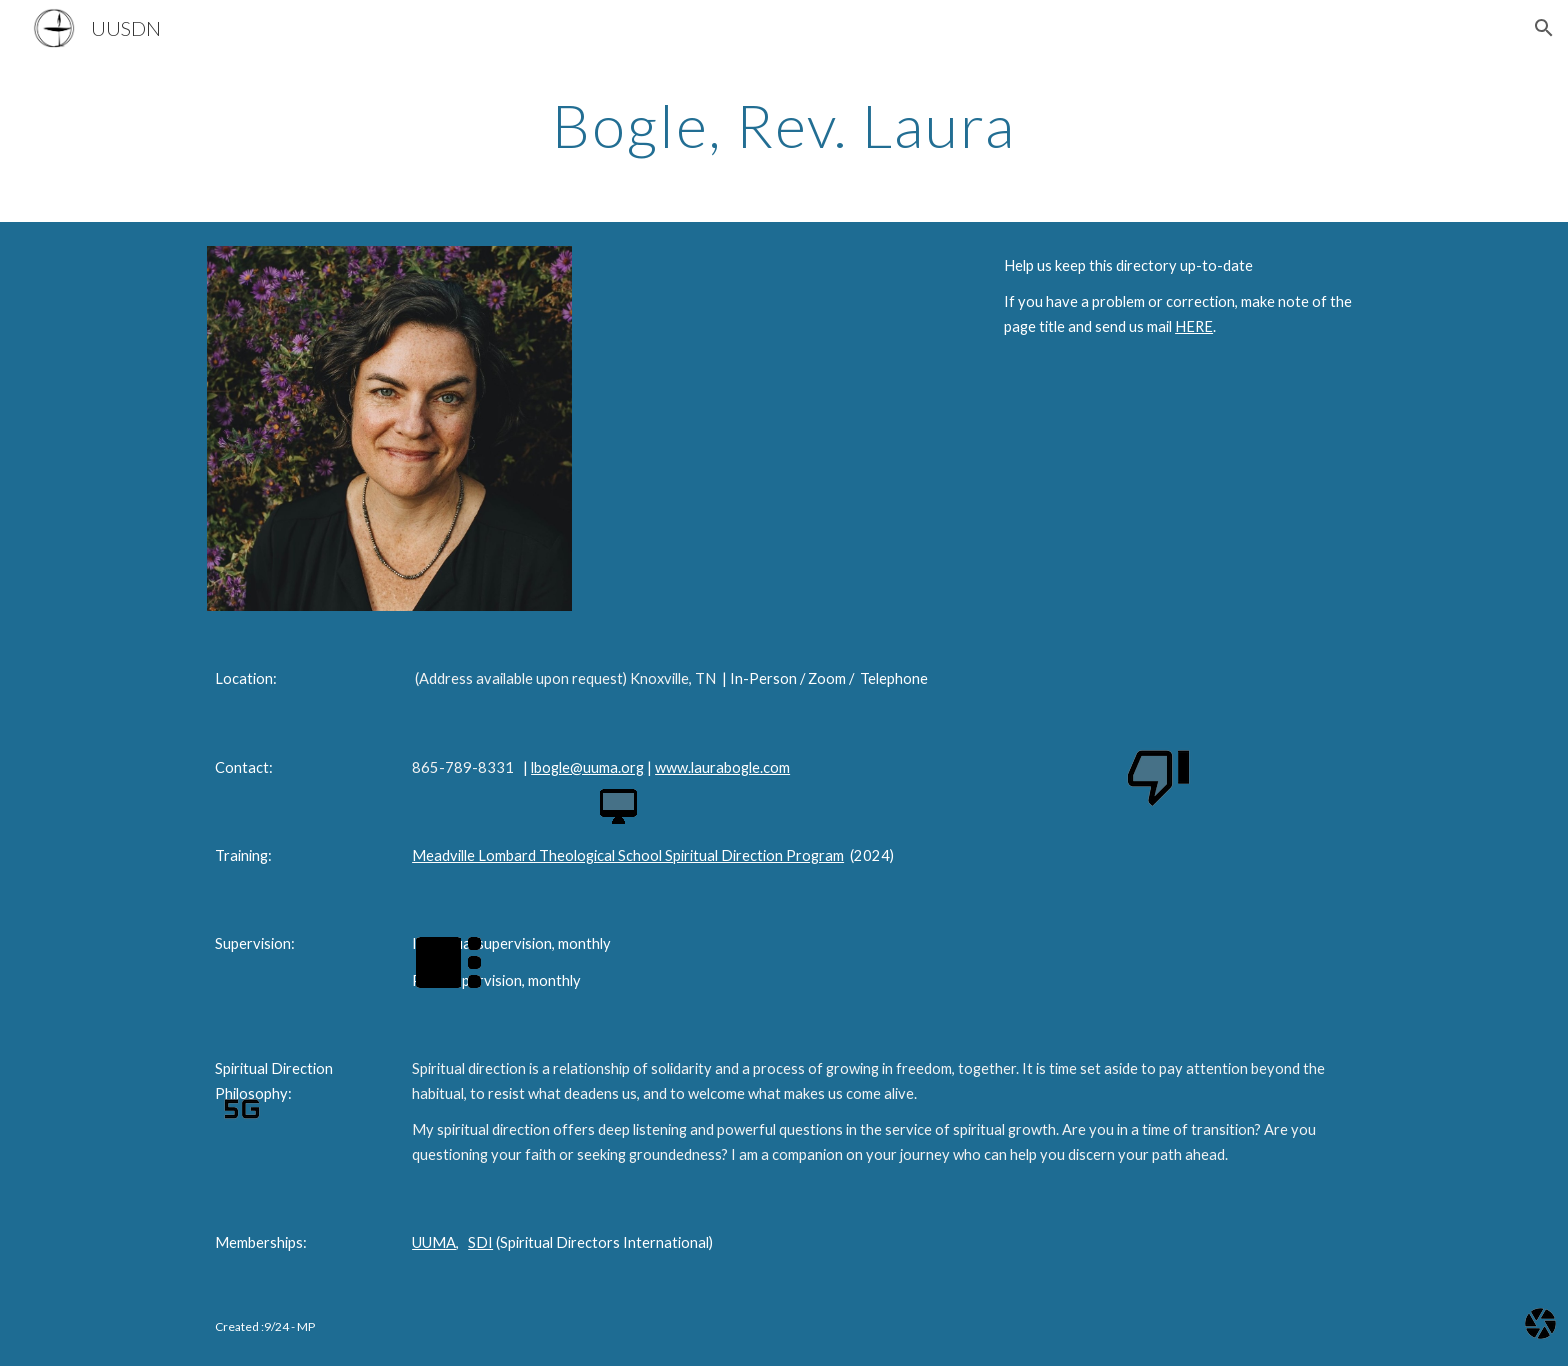 Image resolution: width=1568 pixels, height=1366 pixels. Describe the element at coordinates (618, 806) in the screenshot. I see `switch to desktop view` at that location.